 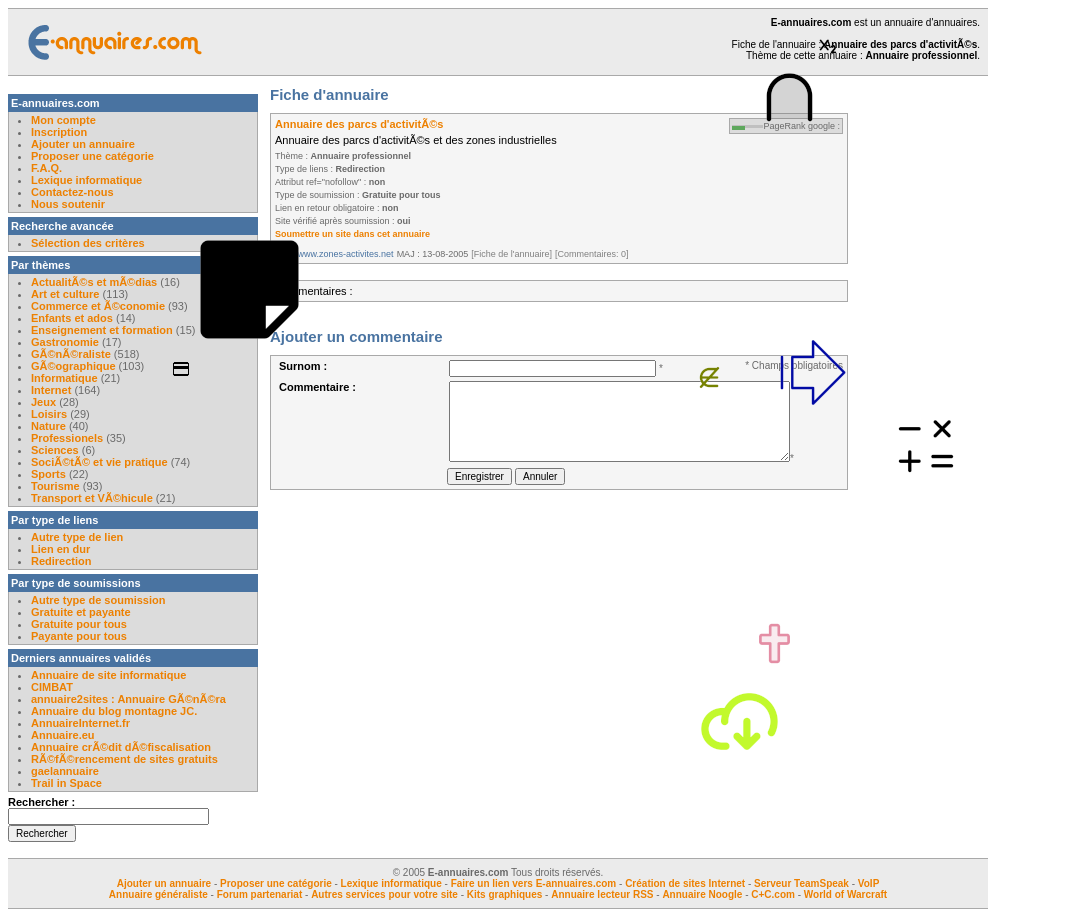 What do you see at coordinates (789, 98) in the screenshot?
I see `represents set intersection in data operations` at bounding box center [789, 98].